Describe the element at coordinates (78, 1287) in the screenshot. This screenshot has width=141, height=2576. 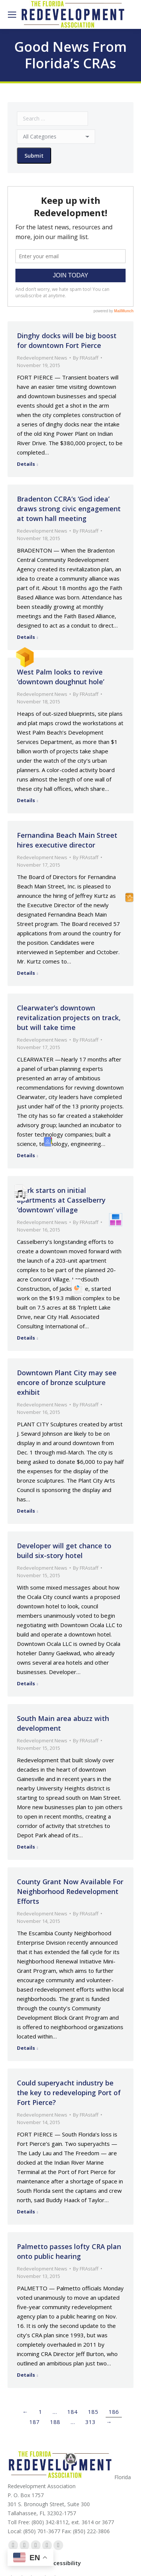
I see `open a presentation file` at that location.